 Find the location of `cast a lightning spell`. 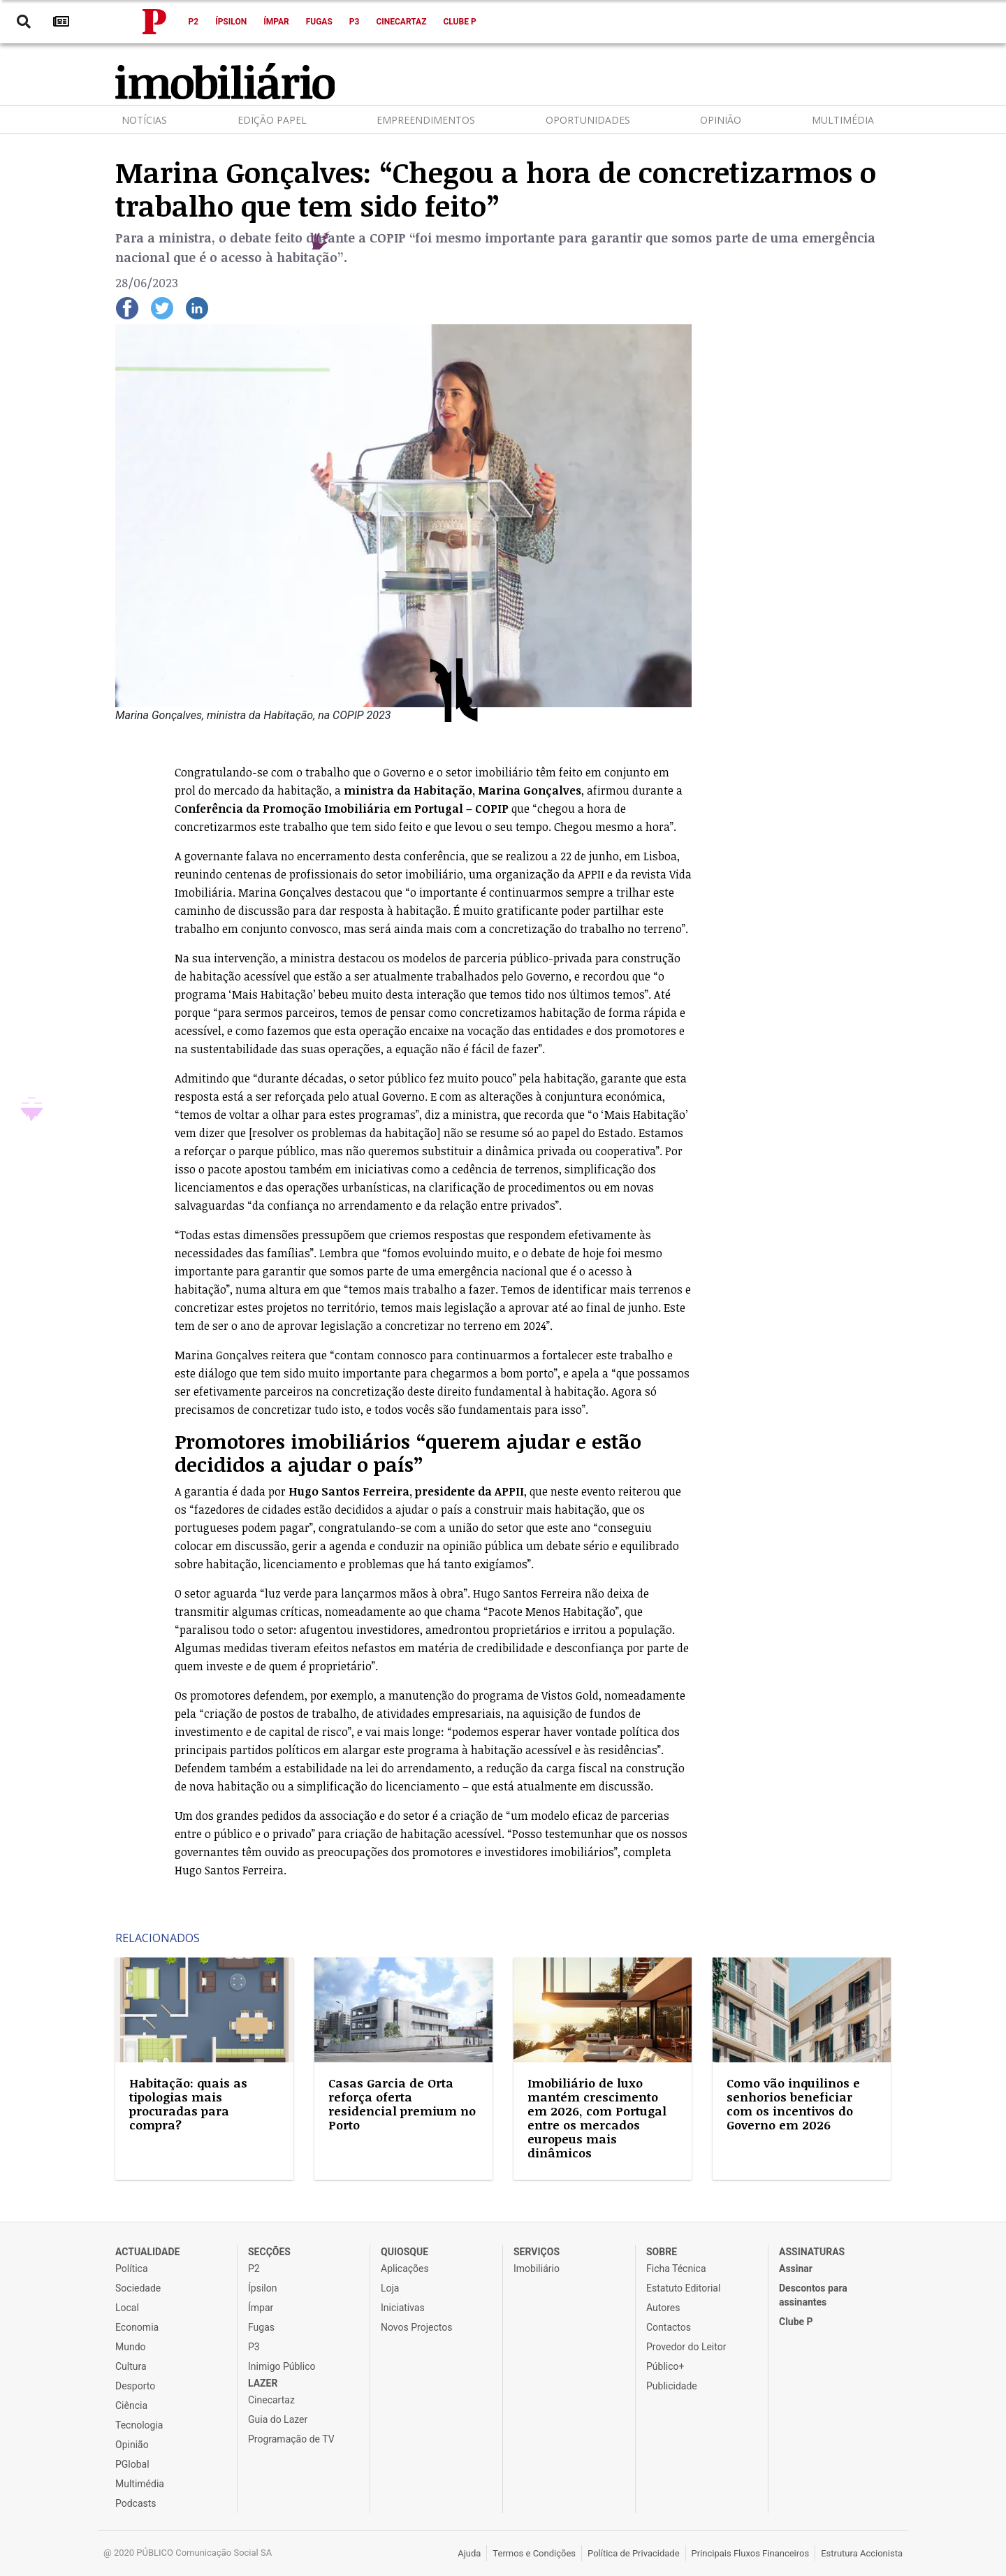

cast a lightning spell is located at coordinates (321, 240).